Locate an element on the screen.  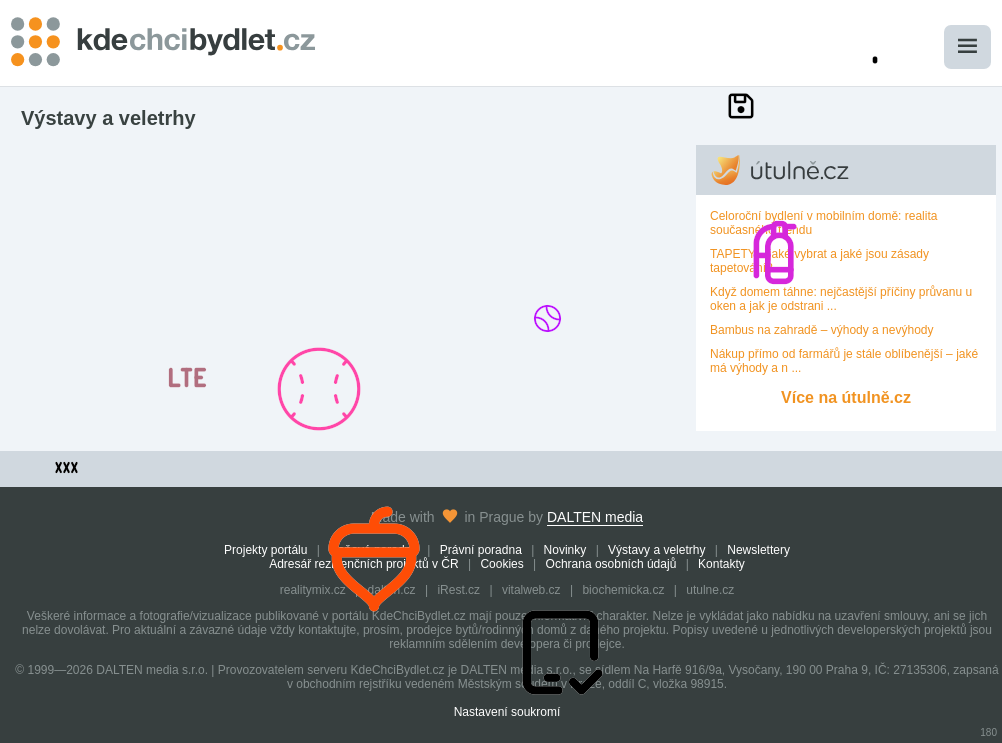
indicates adult or mature content rating is located at coordinates (66, 467).